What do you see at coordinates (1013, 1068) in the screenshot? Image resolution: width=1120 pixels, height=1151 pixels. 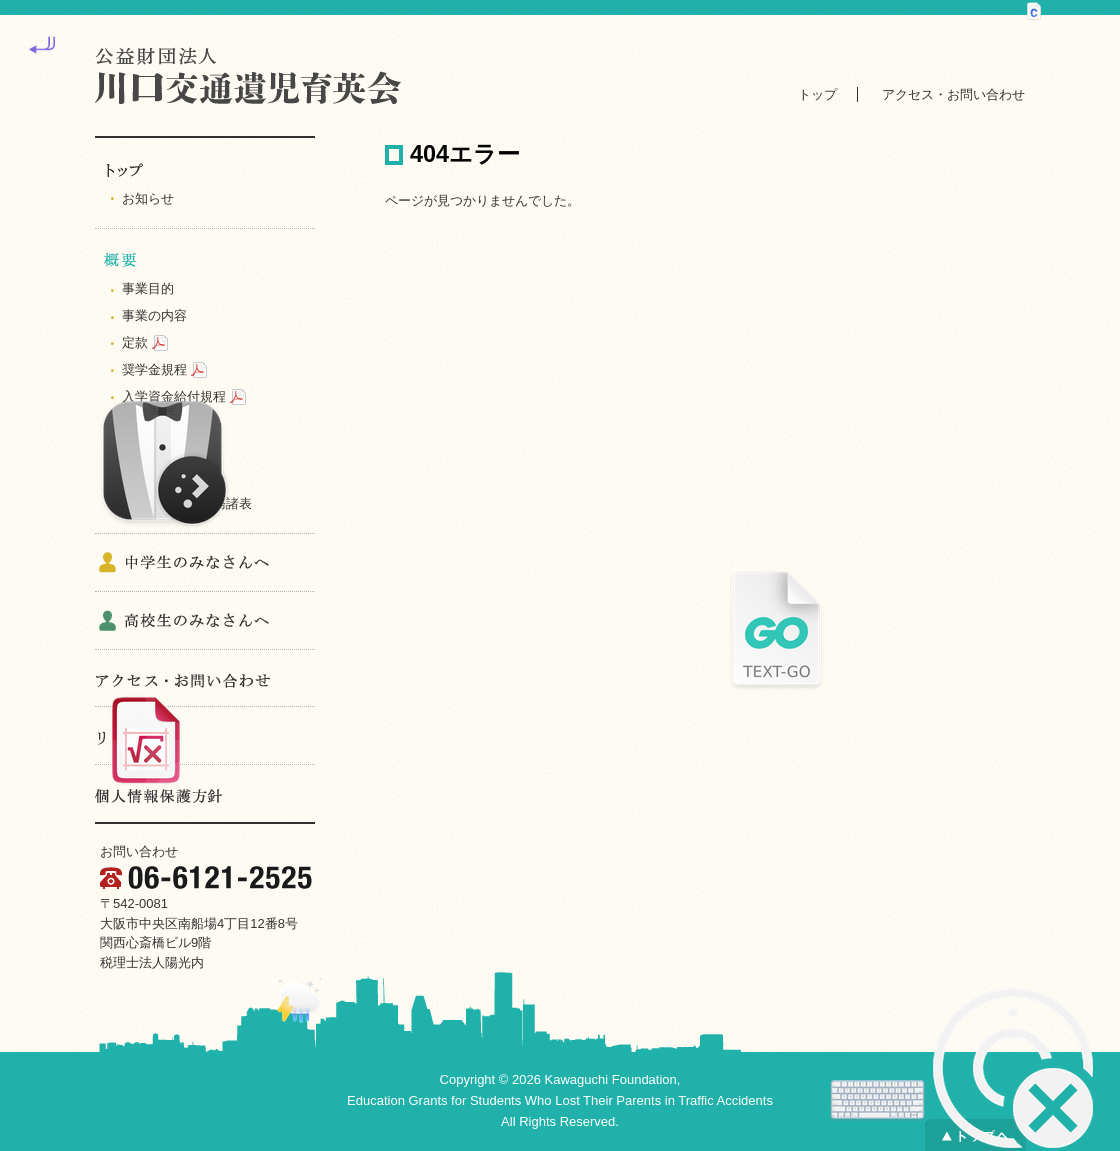 I see `camera is currently disabled or blocked` at bounding box center [1013, 1068].